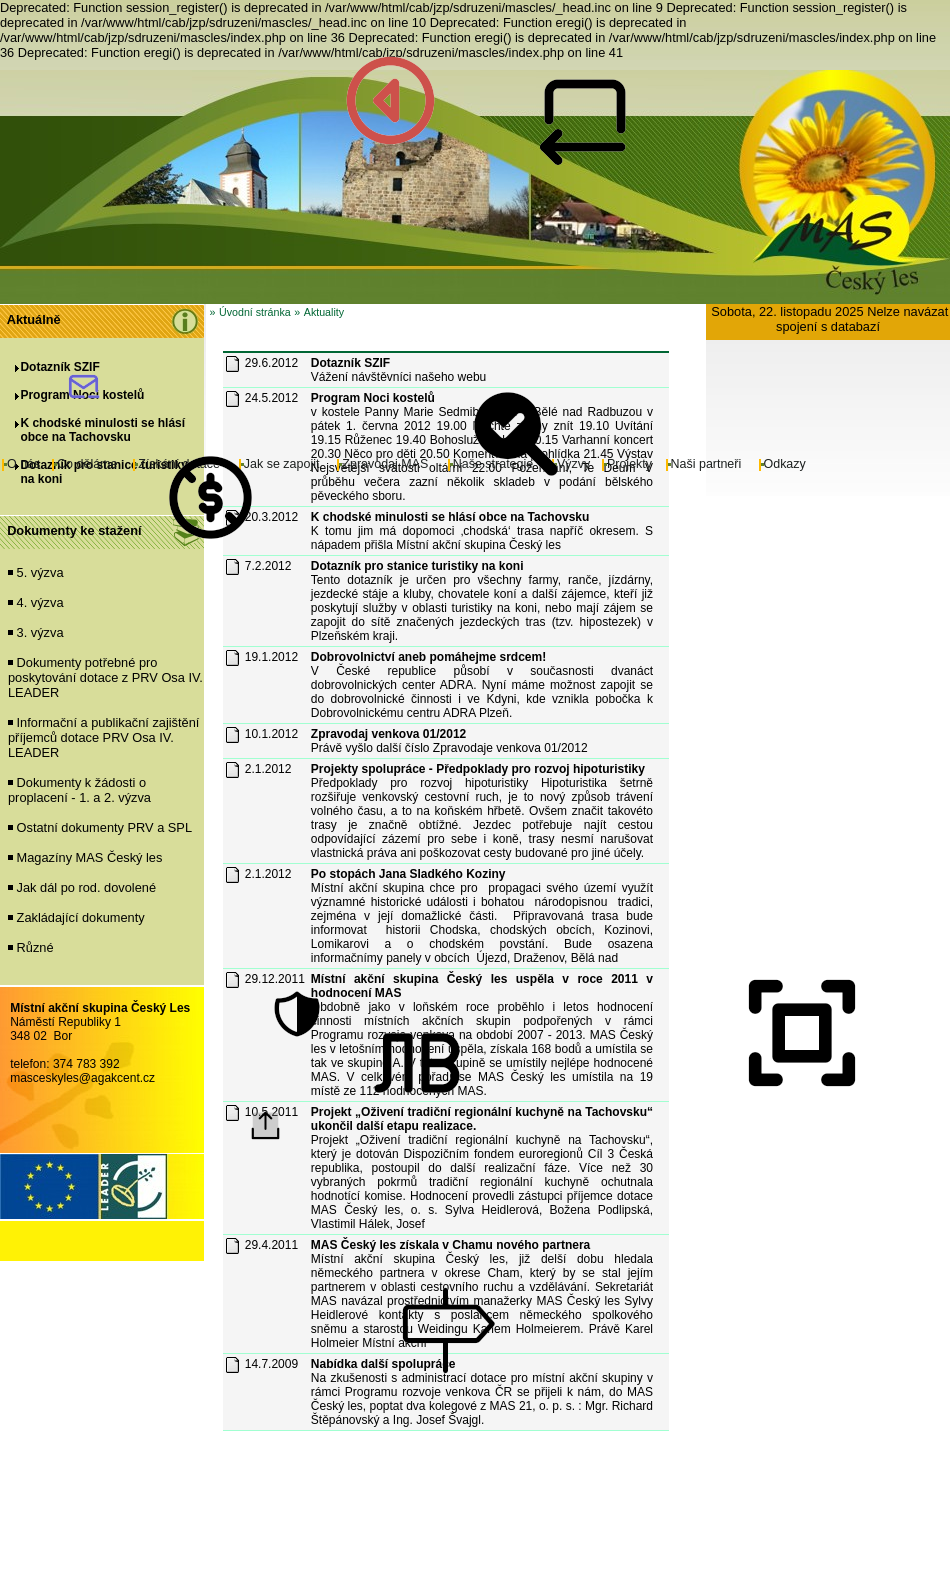  What do you see at coordinates (83, 386) in the screenshot?
I see `remove an email from your inbox` at bounding box center [83, 386].